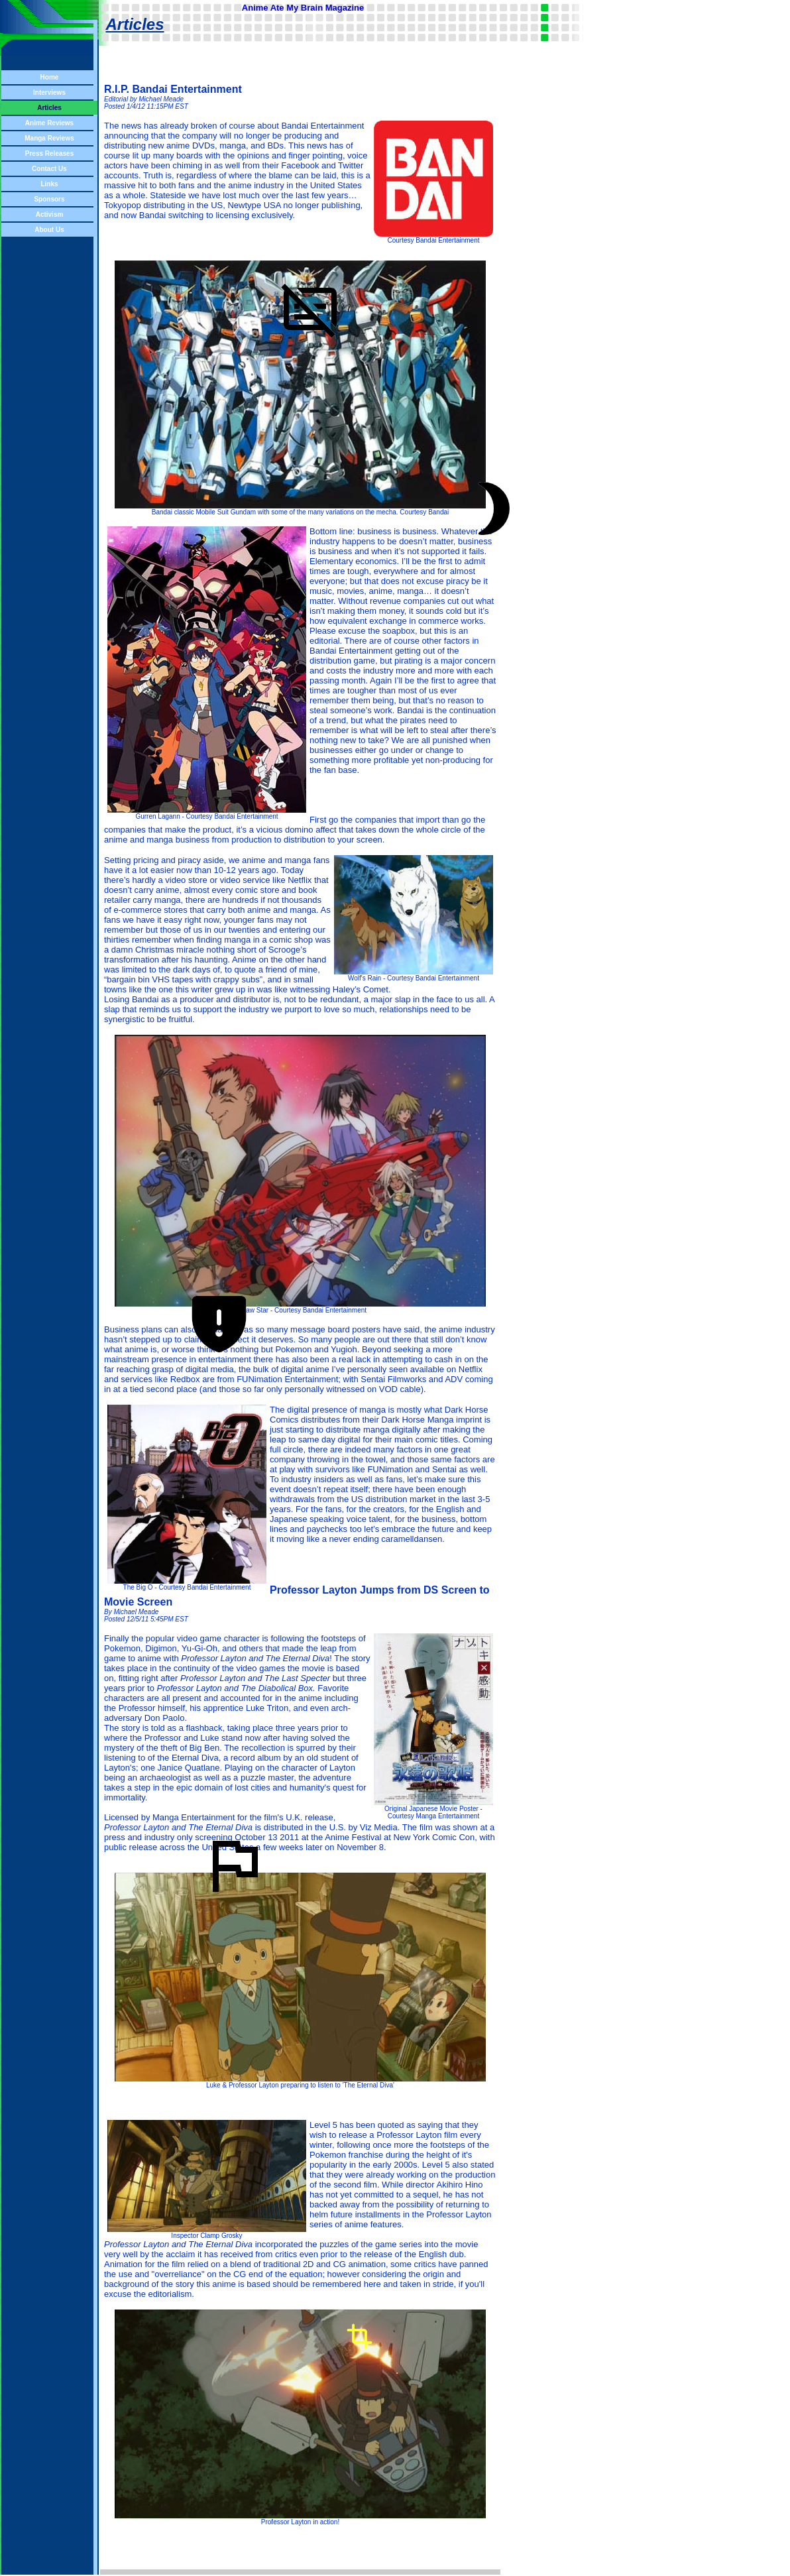 The height and width of the screenshot is (2576, 790). What do you see at coordinates (233, 1865) in the screenshot?
I see `flag or bookmark an item for later` at bounding box center [233, 1865].